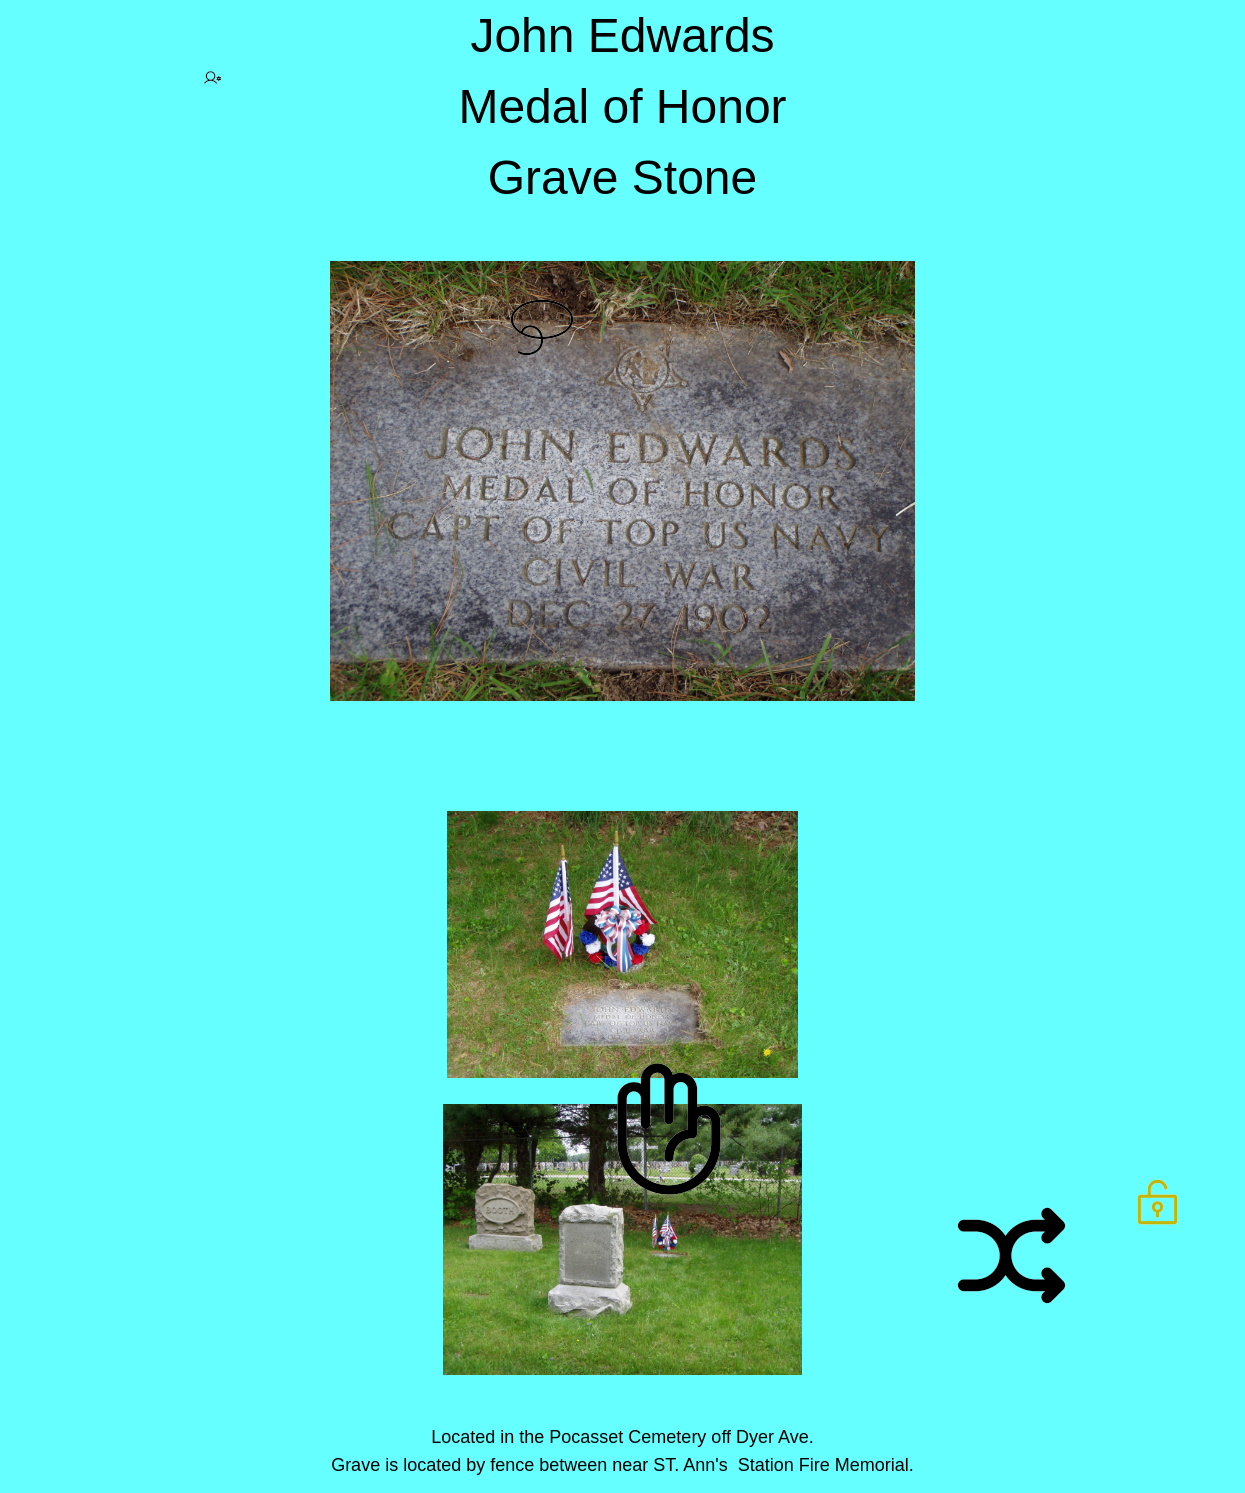 The width and height of the screenshot is (1245, 1493). I want to click on freeform selection tool, so click(542, 324).